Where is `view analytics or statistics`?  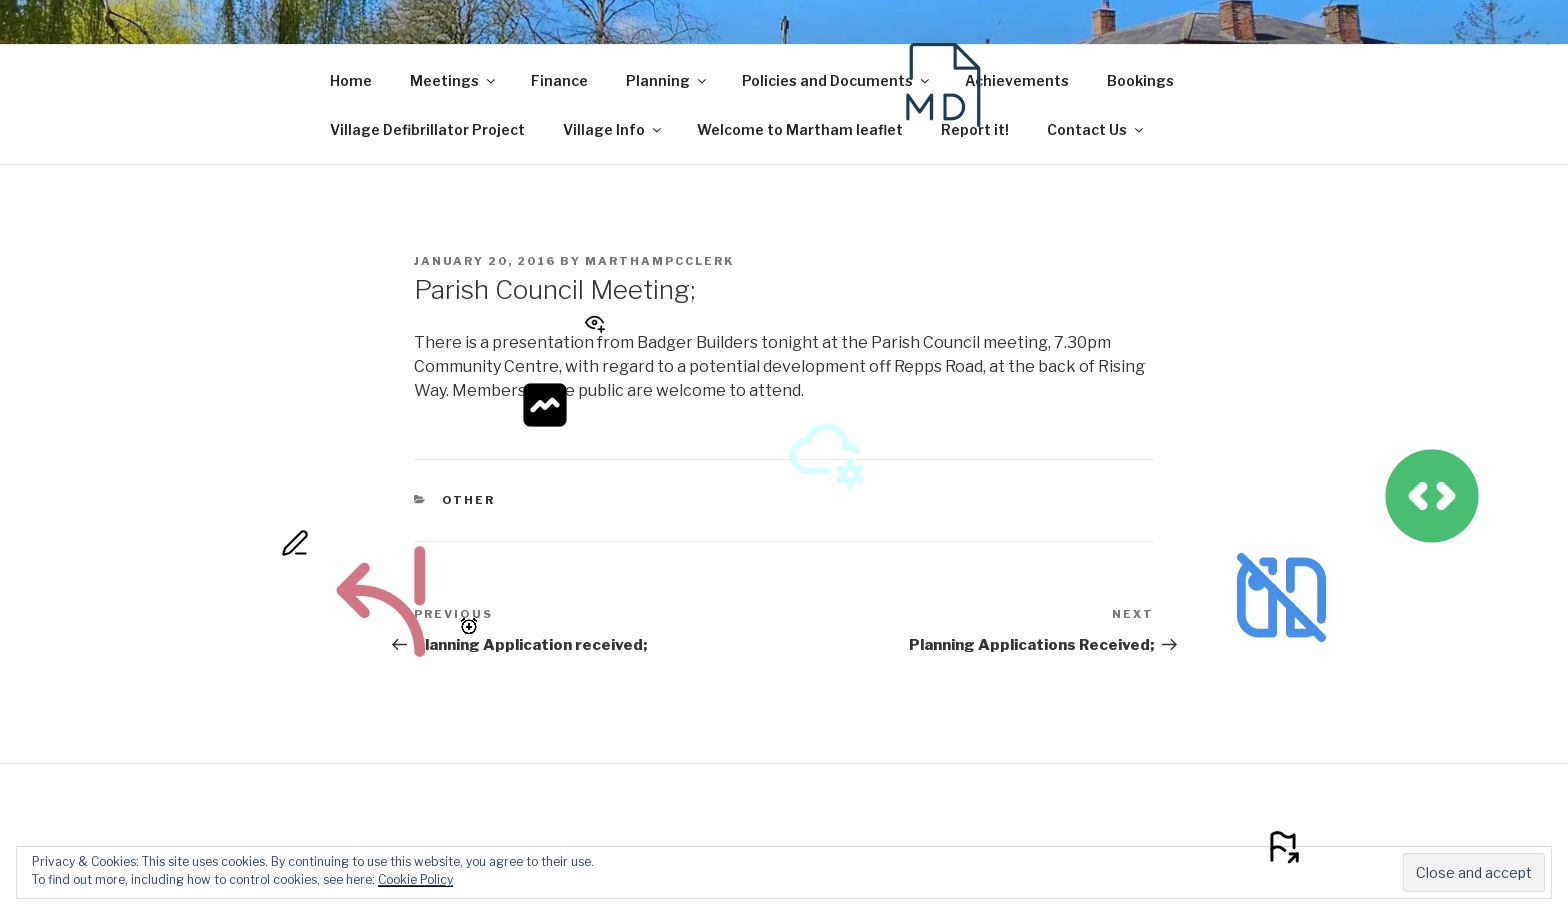
view analytics or statistics is located at coordinates (545, 405).